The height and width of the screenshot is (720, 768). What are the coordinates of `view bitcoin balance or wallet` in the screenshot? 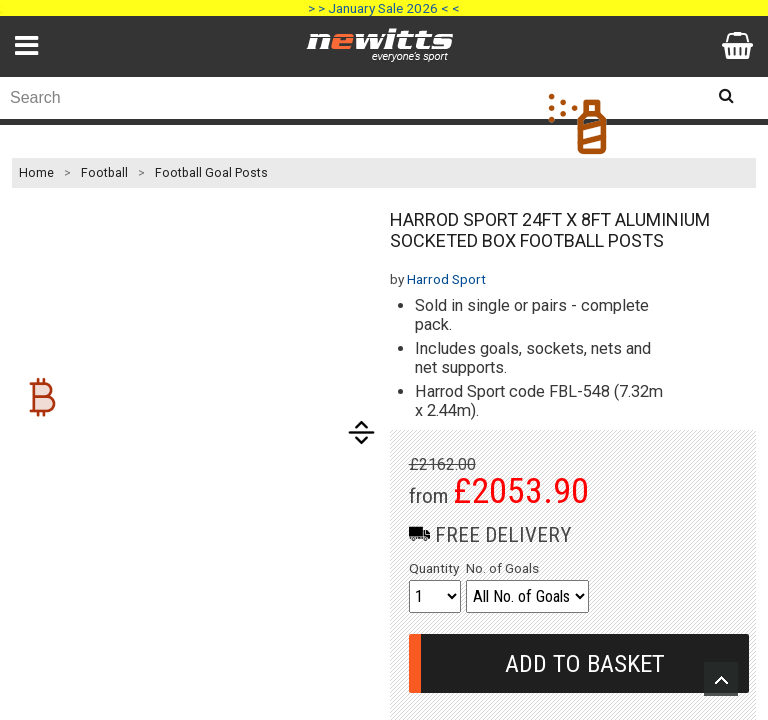 It's located at (41, 398).